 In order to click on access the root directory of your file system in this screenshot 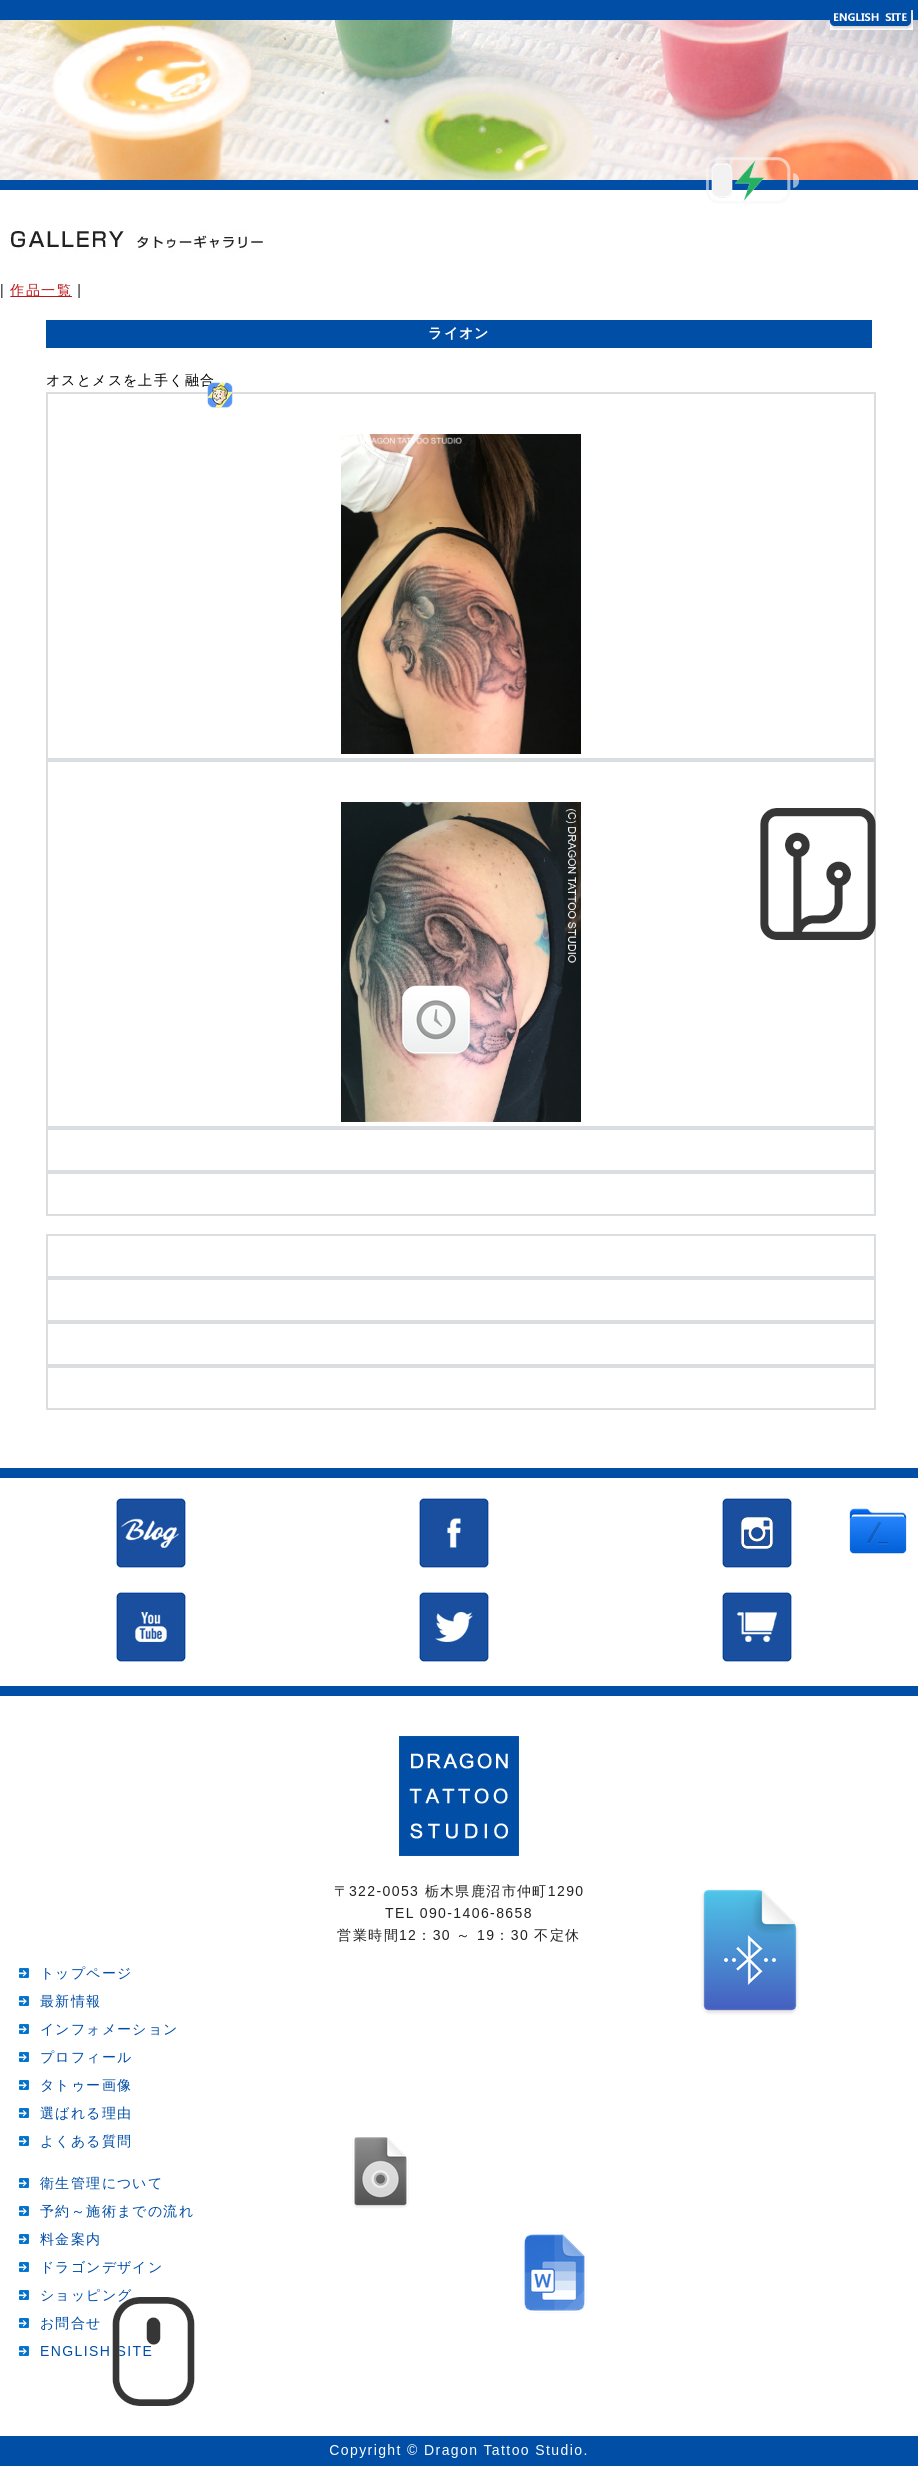, I will do `click(878, 1531)`.